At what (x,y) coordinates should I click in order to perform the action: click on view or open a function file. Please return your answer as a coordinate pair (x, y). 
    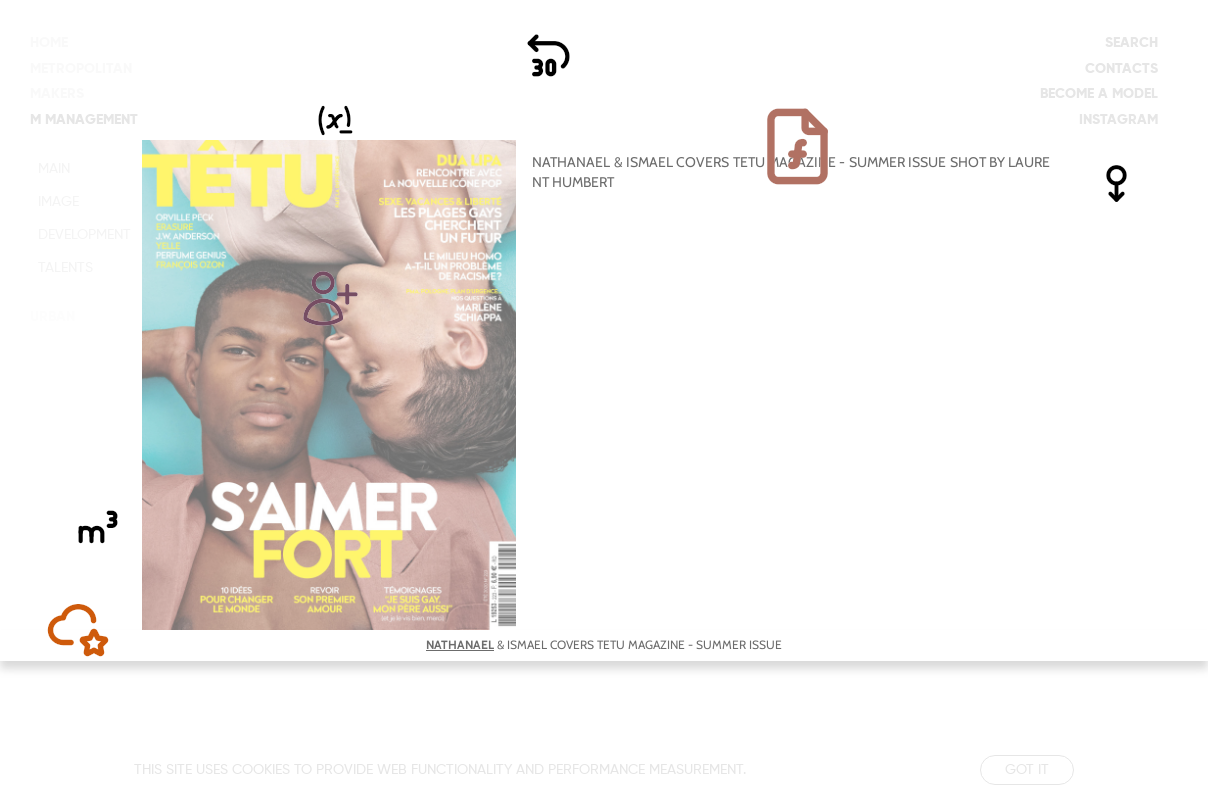
    Looking at the image, I should click on (797, 146).